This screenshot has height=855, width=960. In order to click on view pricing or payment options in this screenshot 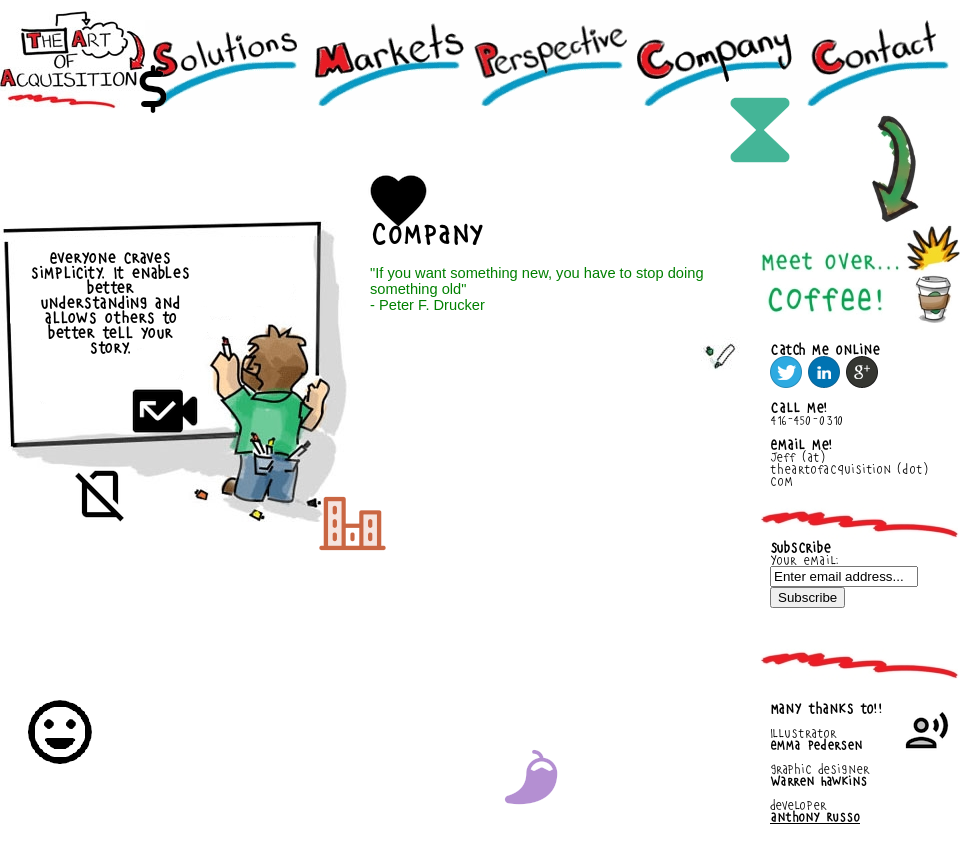, I will do `click(153, 89)`.